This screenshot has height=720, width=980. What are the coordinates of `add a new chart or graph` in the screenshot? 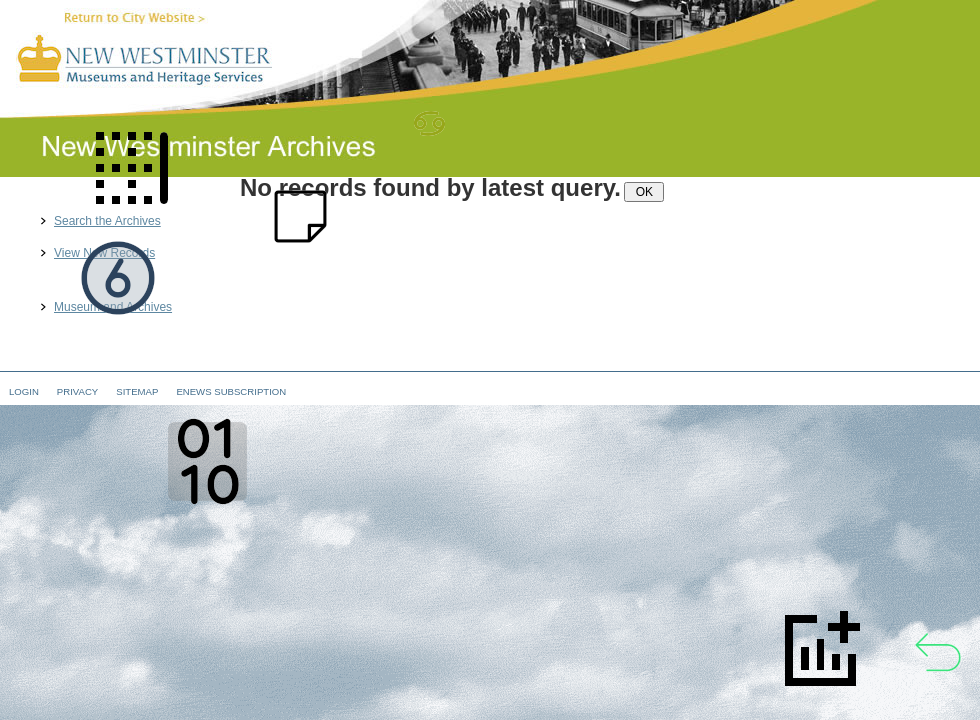 It's located at (820, 650).